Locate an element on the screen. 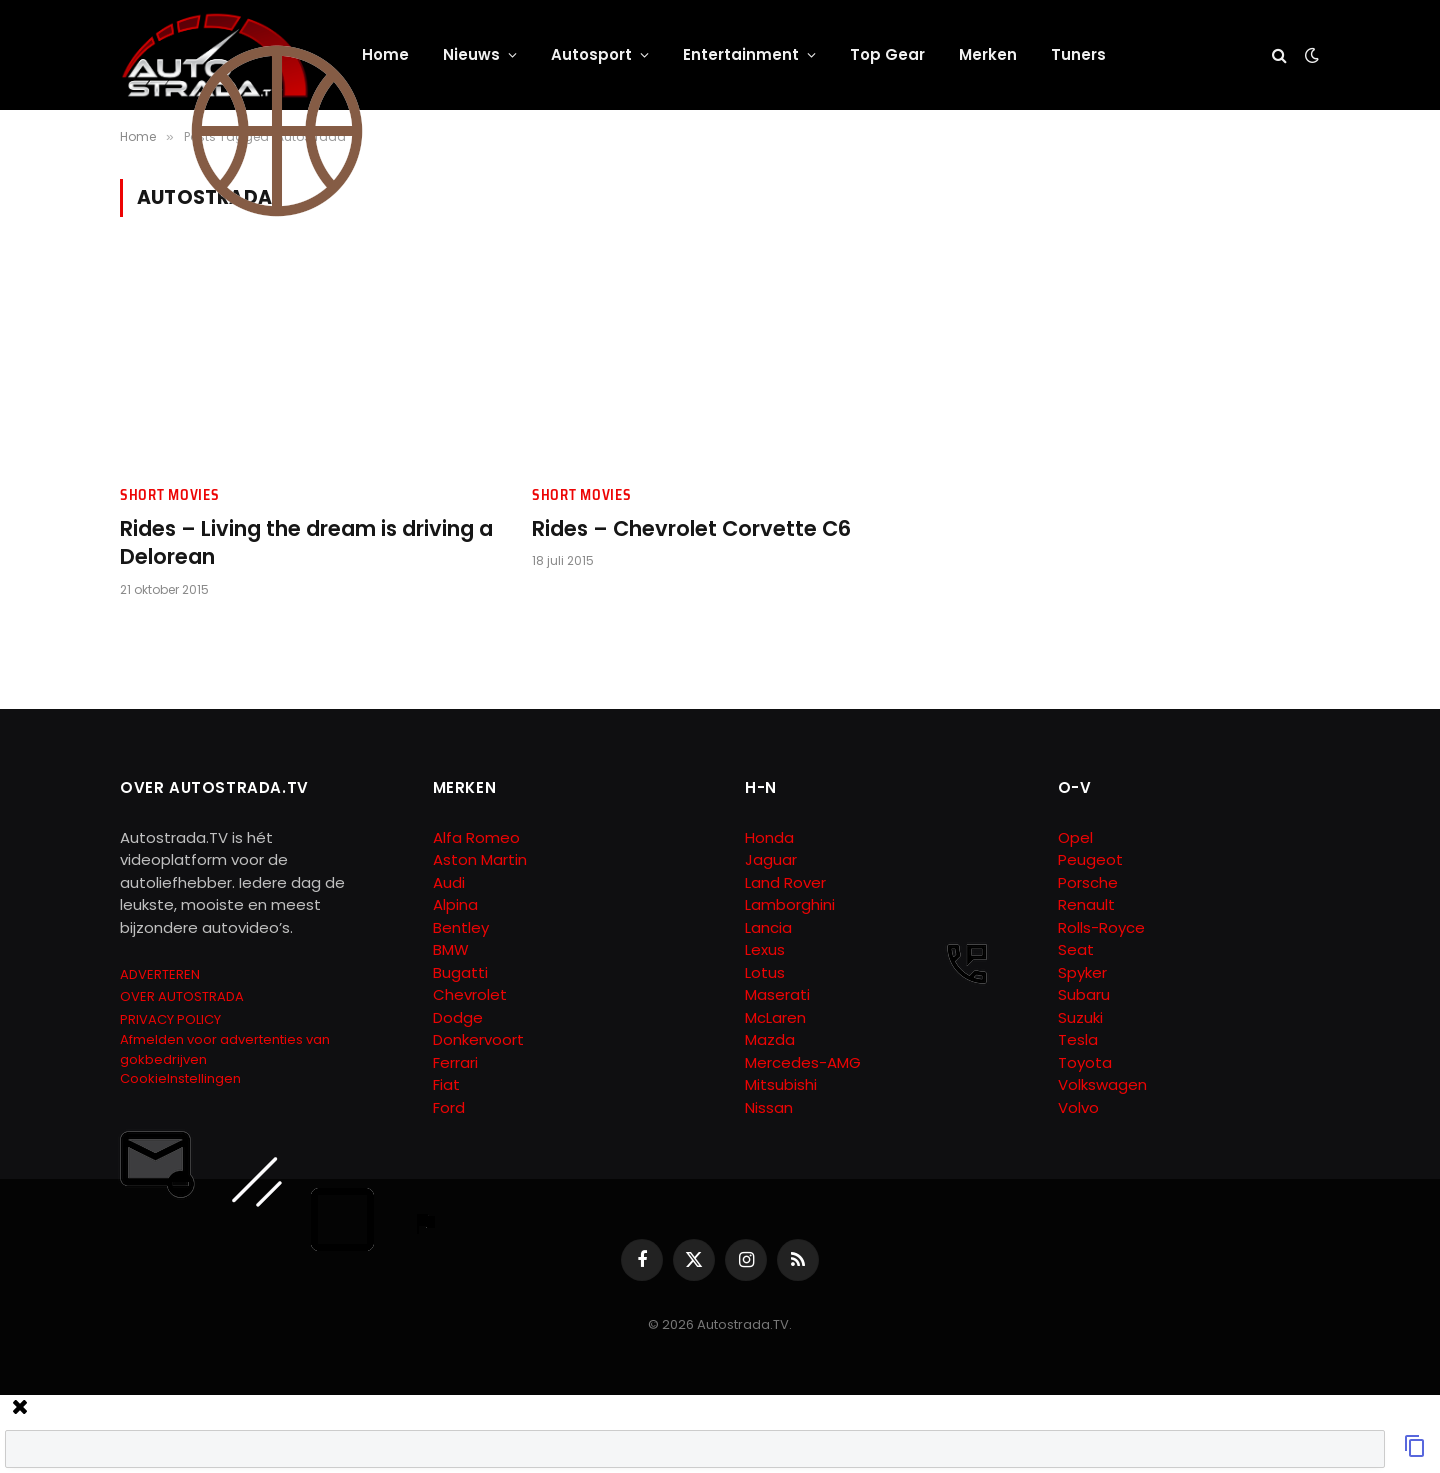  unsubscribe from email list is located at coordinates (155, 1166).